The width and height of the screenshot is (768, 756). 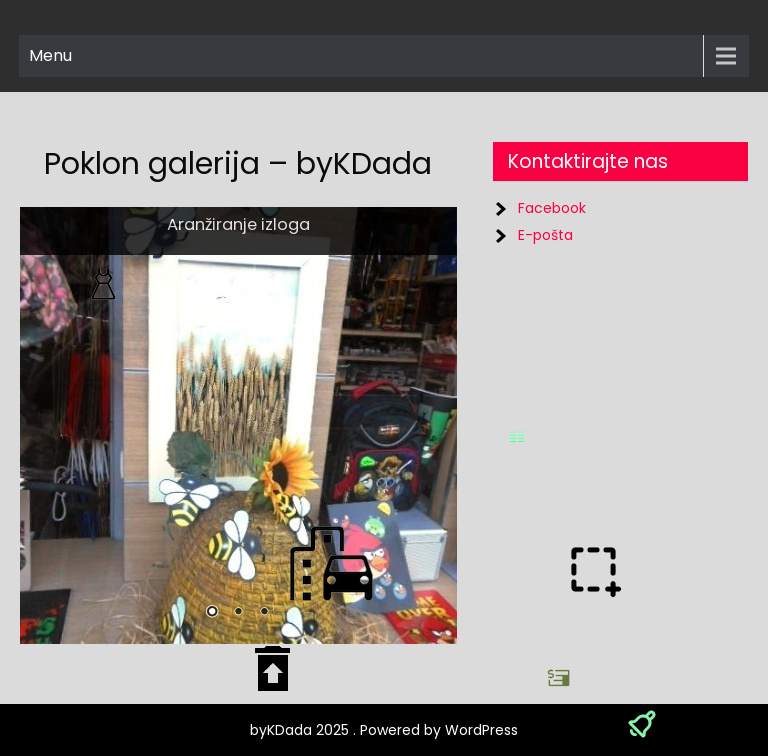 What do you see at coordinates (593, 569) in the screenshot?
I see `add to current selection` at bounding box center [593, 569].